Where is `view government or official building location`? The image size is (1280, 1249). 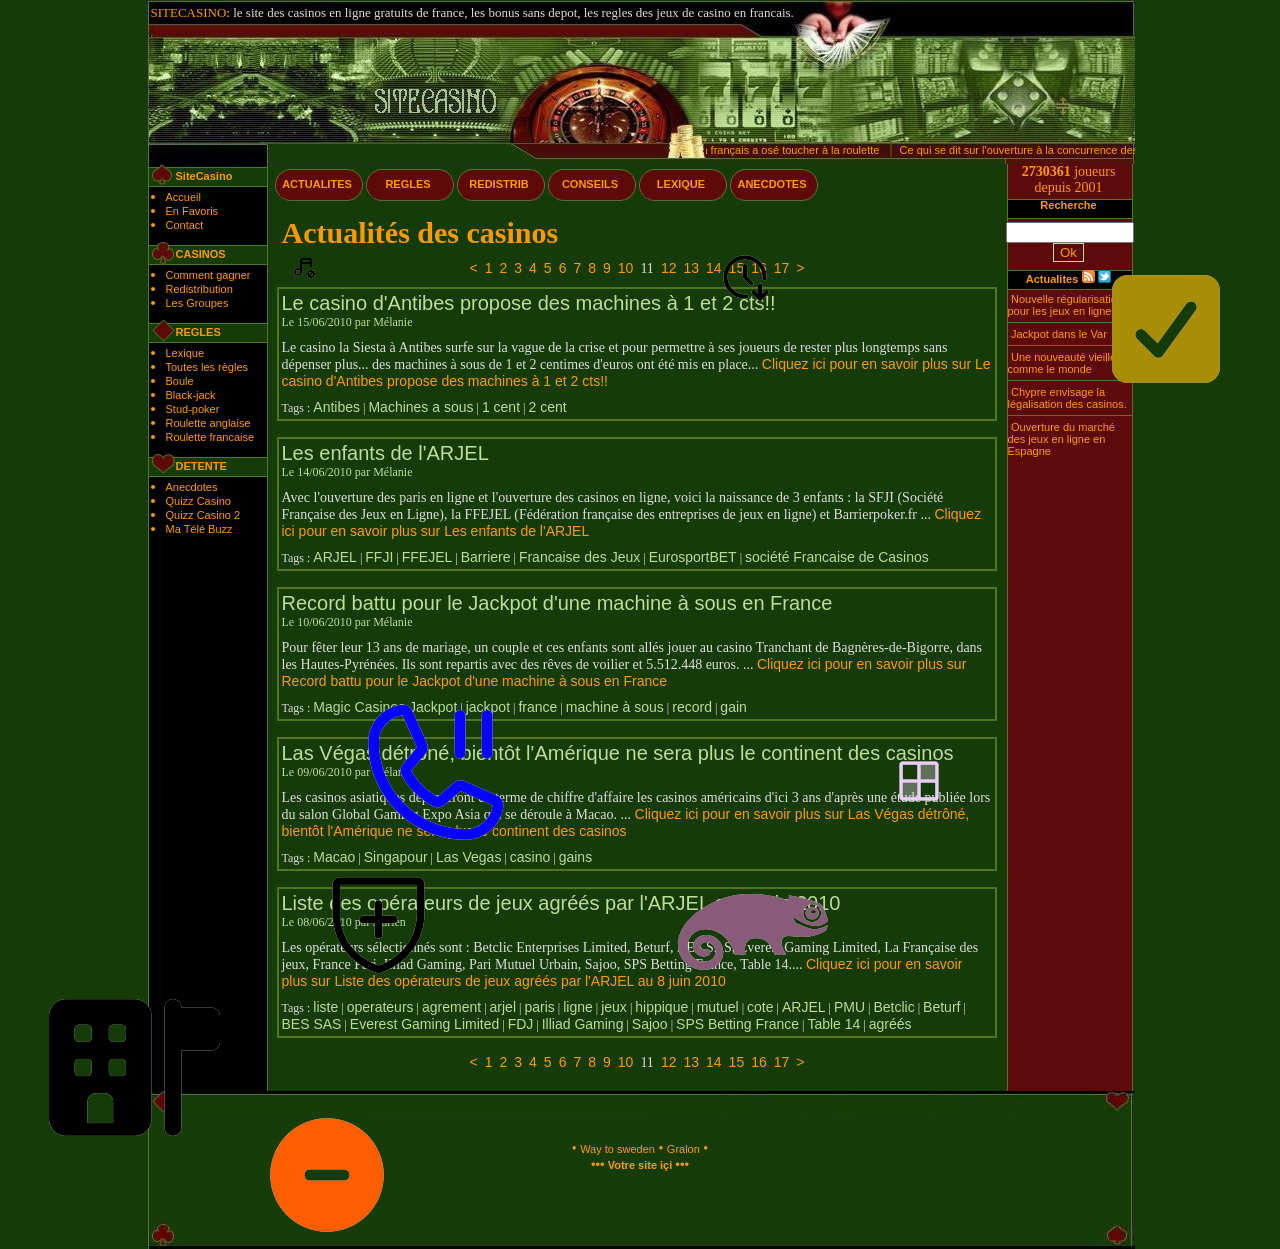
view government or official building location is located at coordinates (134, 1067).